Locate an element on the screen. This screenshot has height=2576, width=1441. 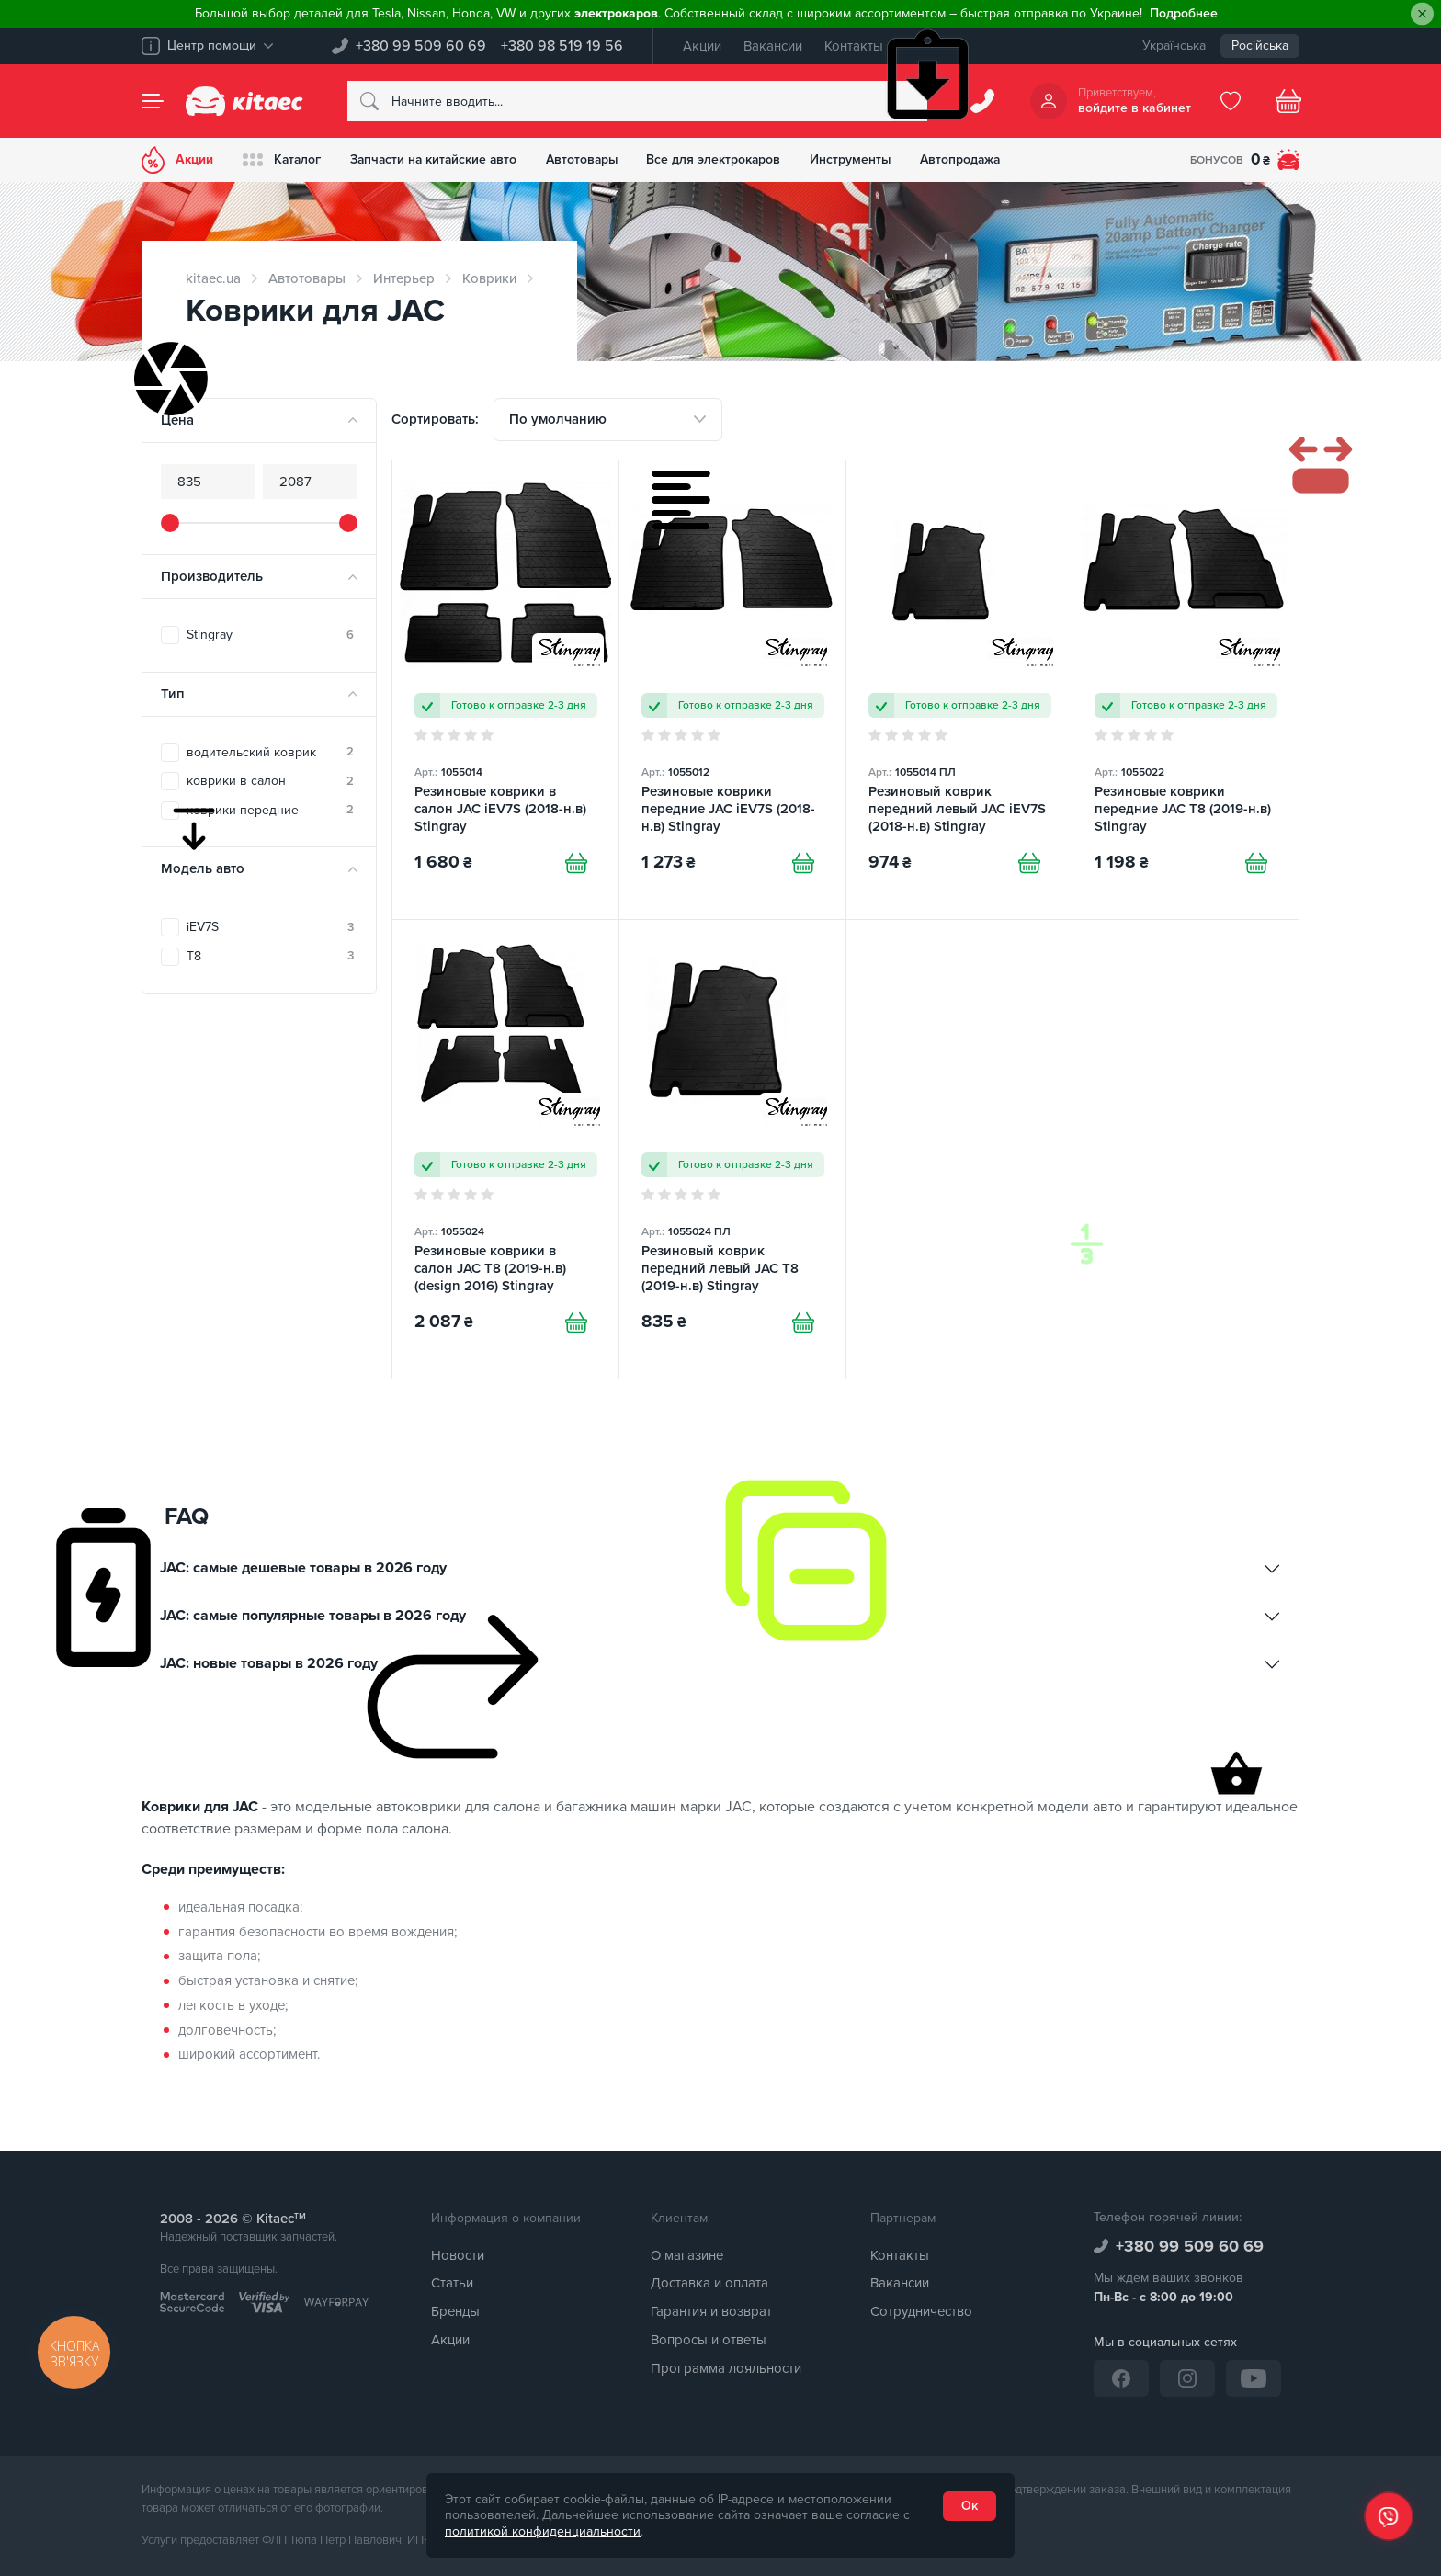
auto-fit content to container width is located at coordinates (1321, 465).